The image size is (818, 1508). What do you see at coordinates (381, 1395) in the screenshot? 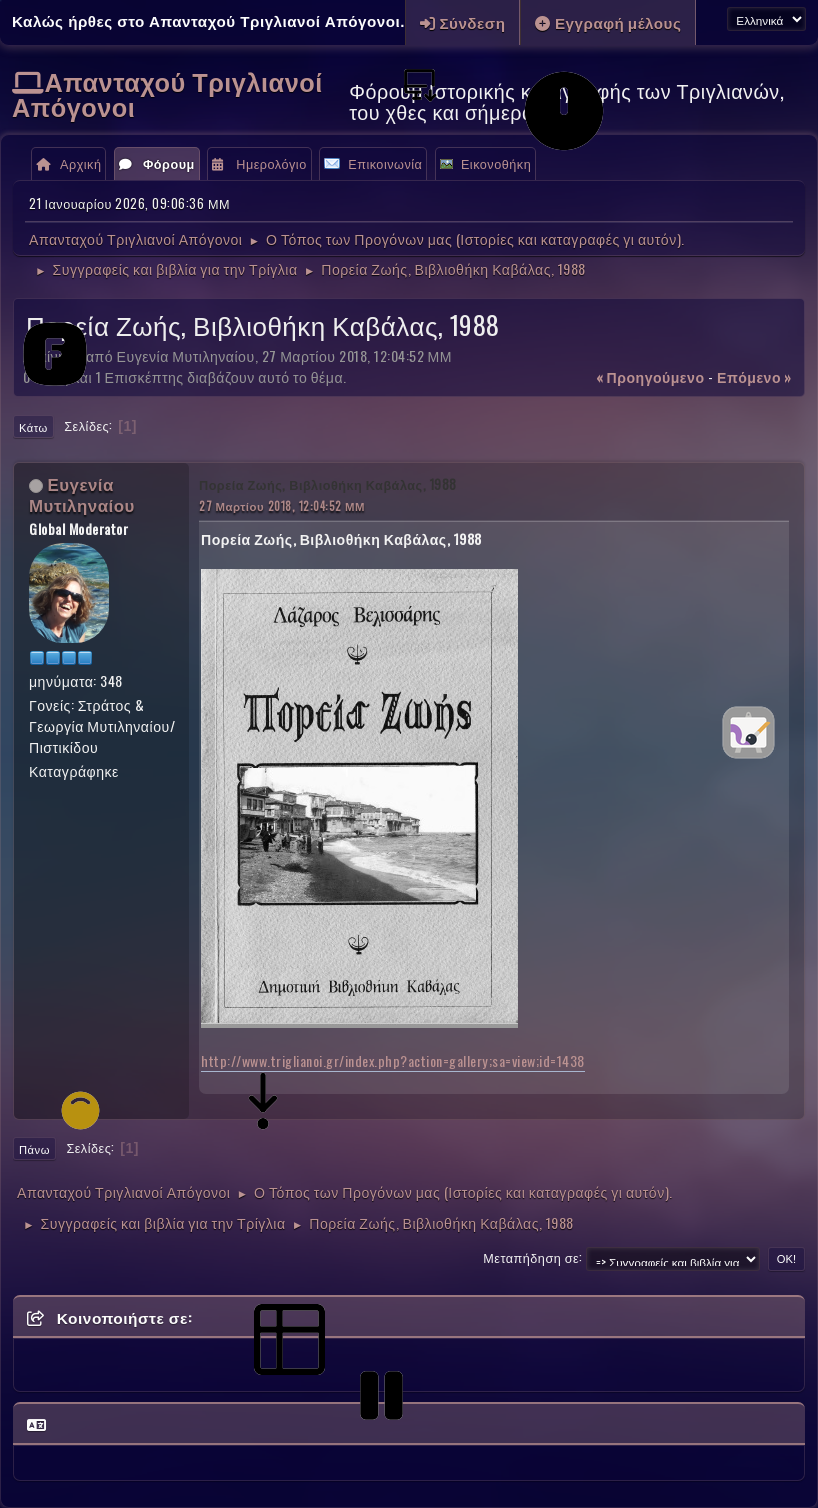
I see `pause media playback` at bounding box center [381, 1395].